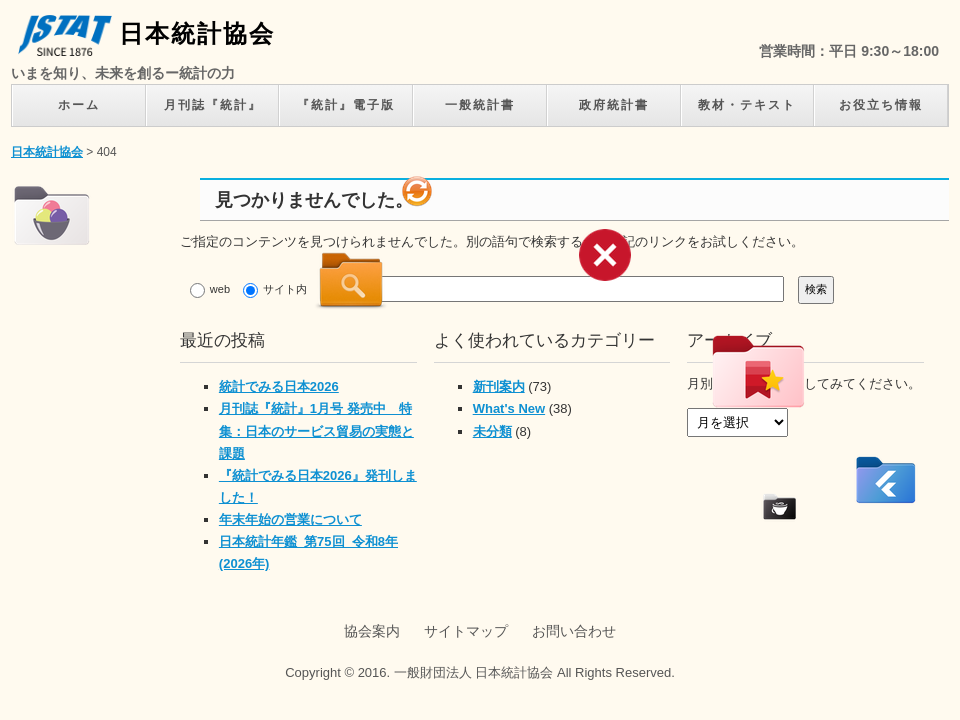 Image resolution: width=960 pixels, height=720 pixels. I want to click on access saved search queries, so click(351, 283).